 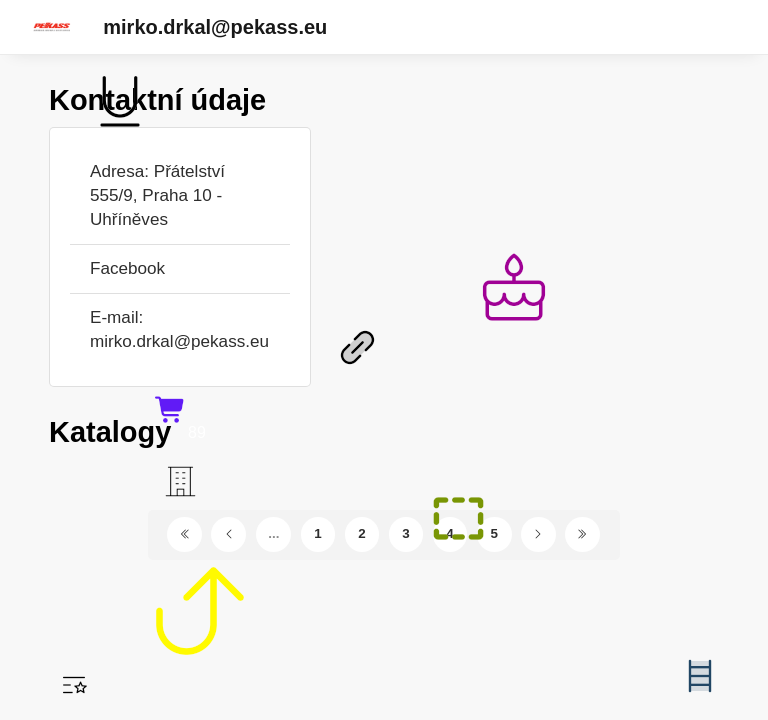 What do you see at coordinates (180, 481) in the screenshot?
I see `view company or business information` at bounding box center [180, 481].